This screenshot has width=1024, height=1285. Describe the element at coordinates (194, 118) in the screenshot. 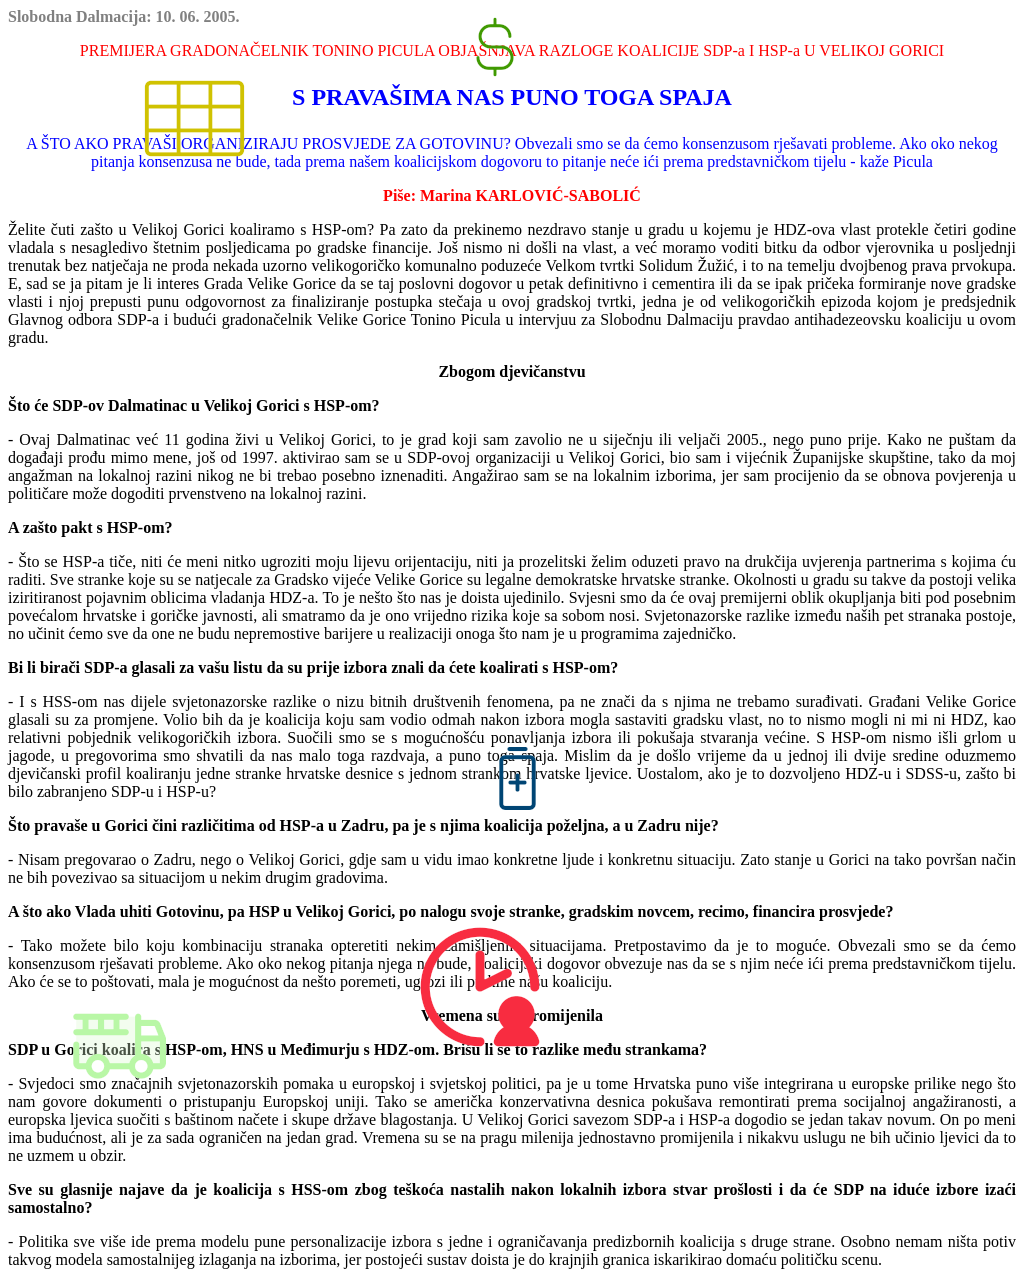

I see `view items in grid layout` at that location.